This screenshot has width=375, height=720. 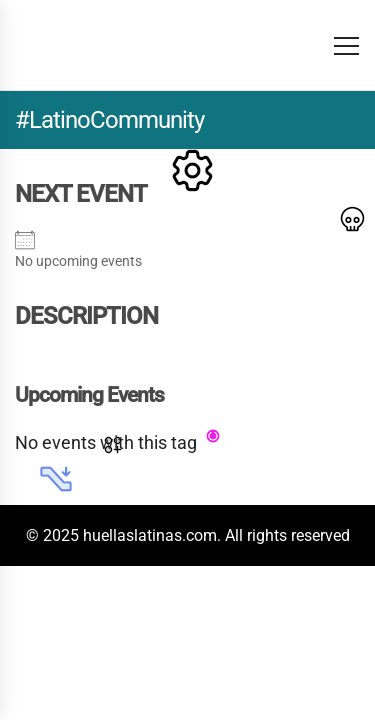 What do you see at coordinates (113, 445) in the screenshot?
I see `add a new item to a collection` at bounding box center [113, 445].